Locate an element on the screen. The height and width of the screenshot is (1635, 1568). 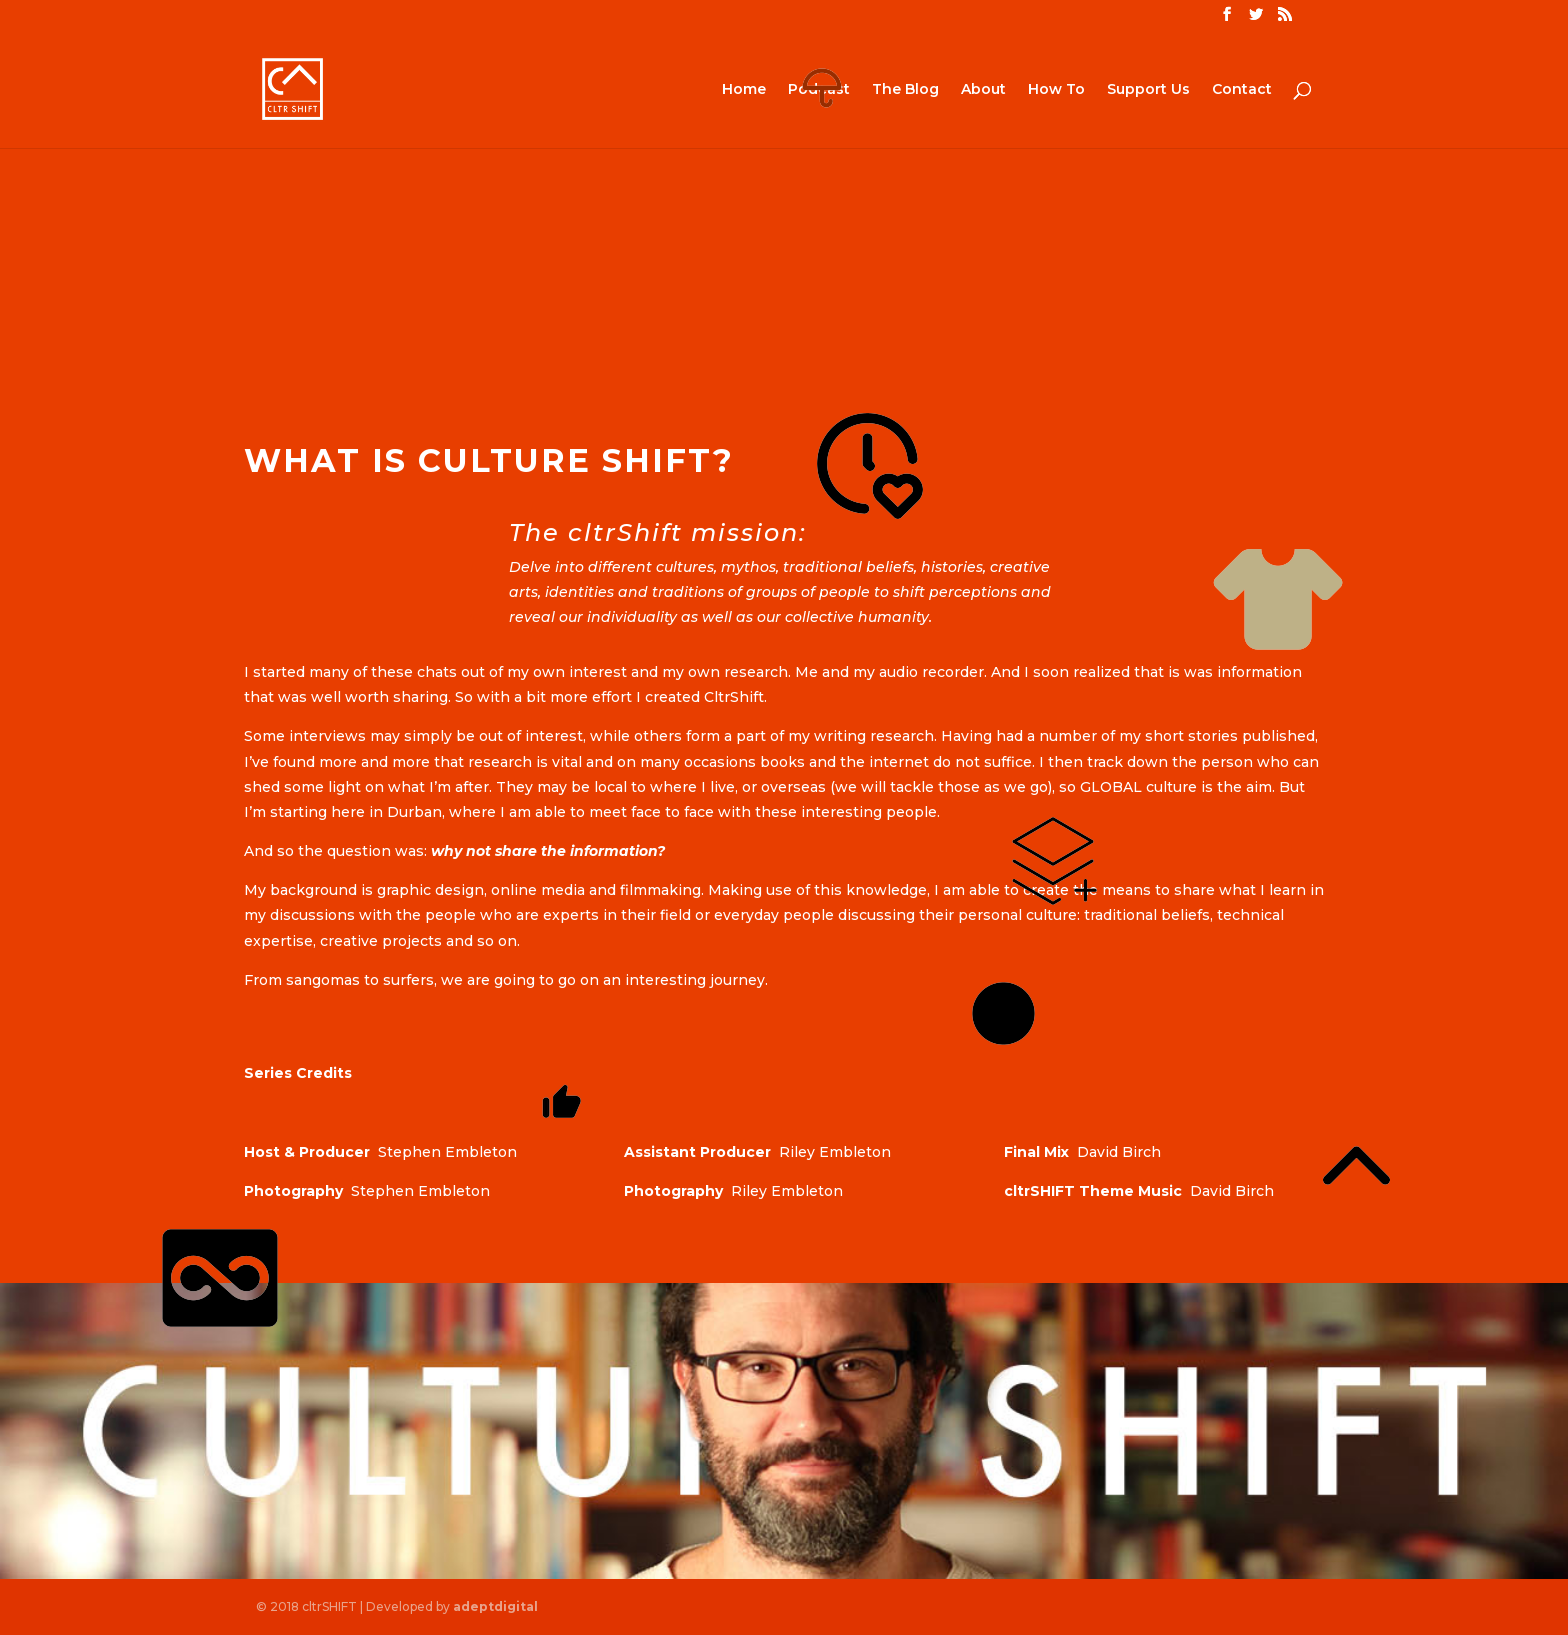
indicates unlimited or infinite capacity is located at coordinates (220, 1278).